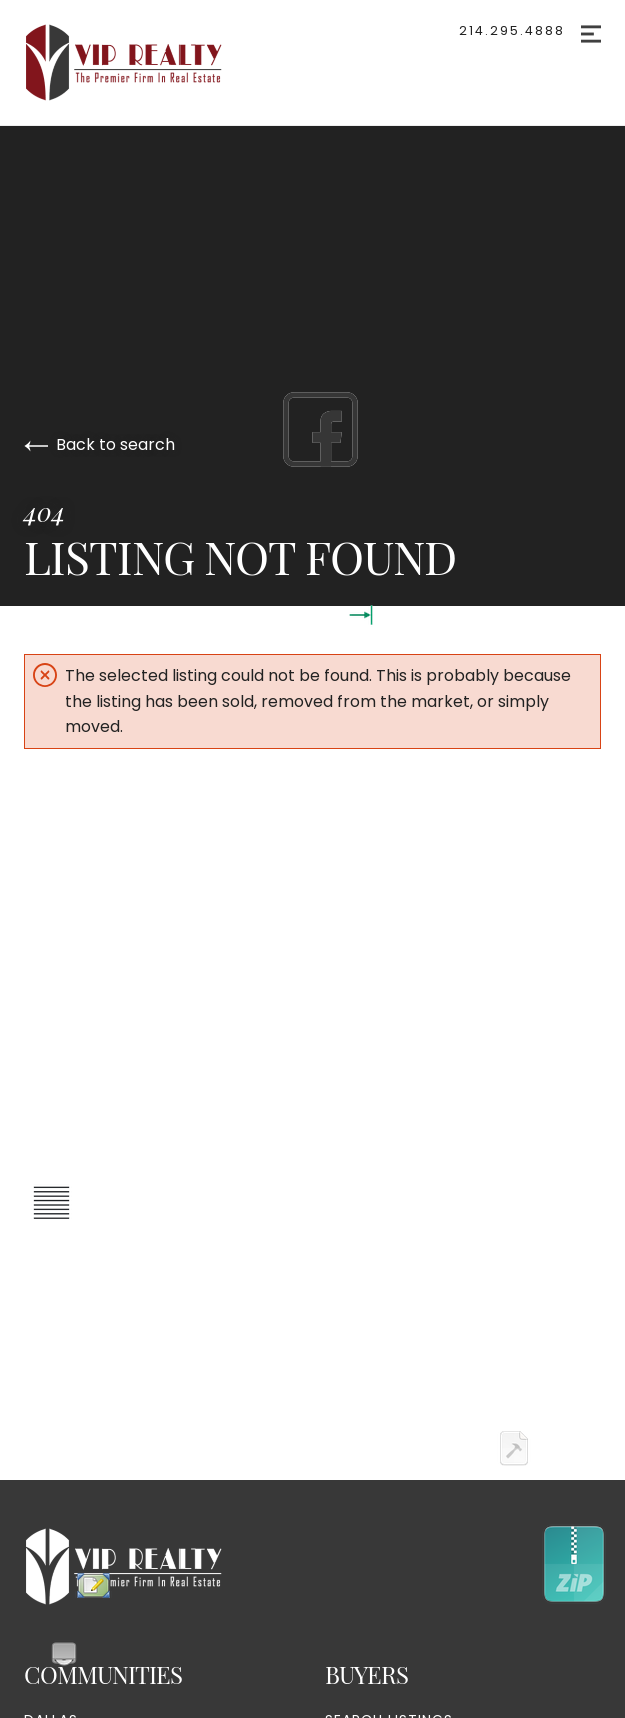 The height and width of the screenshot is (1718, 625). I want to click on connect your Facebook account, so click(320, 429).